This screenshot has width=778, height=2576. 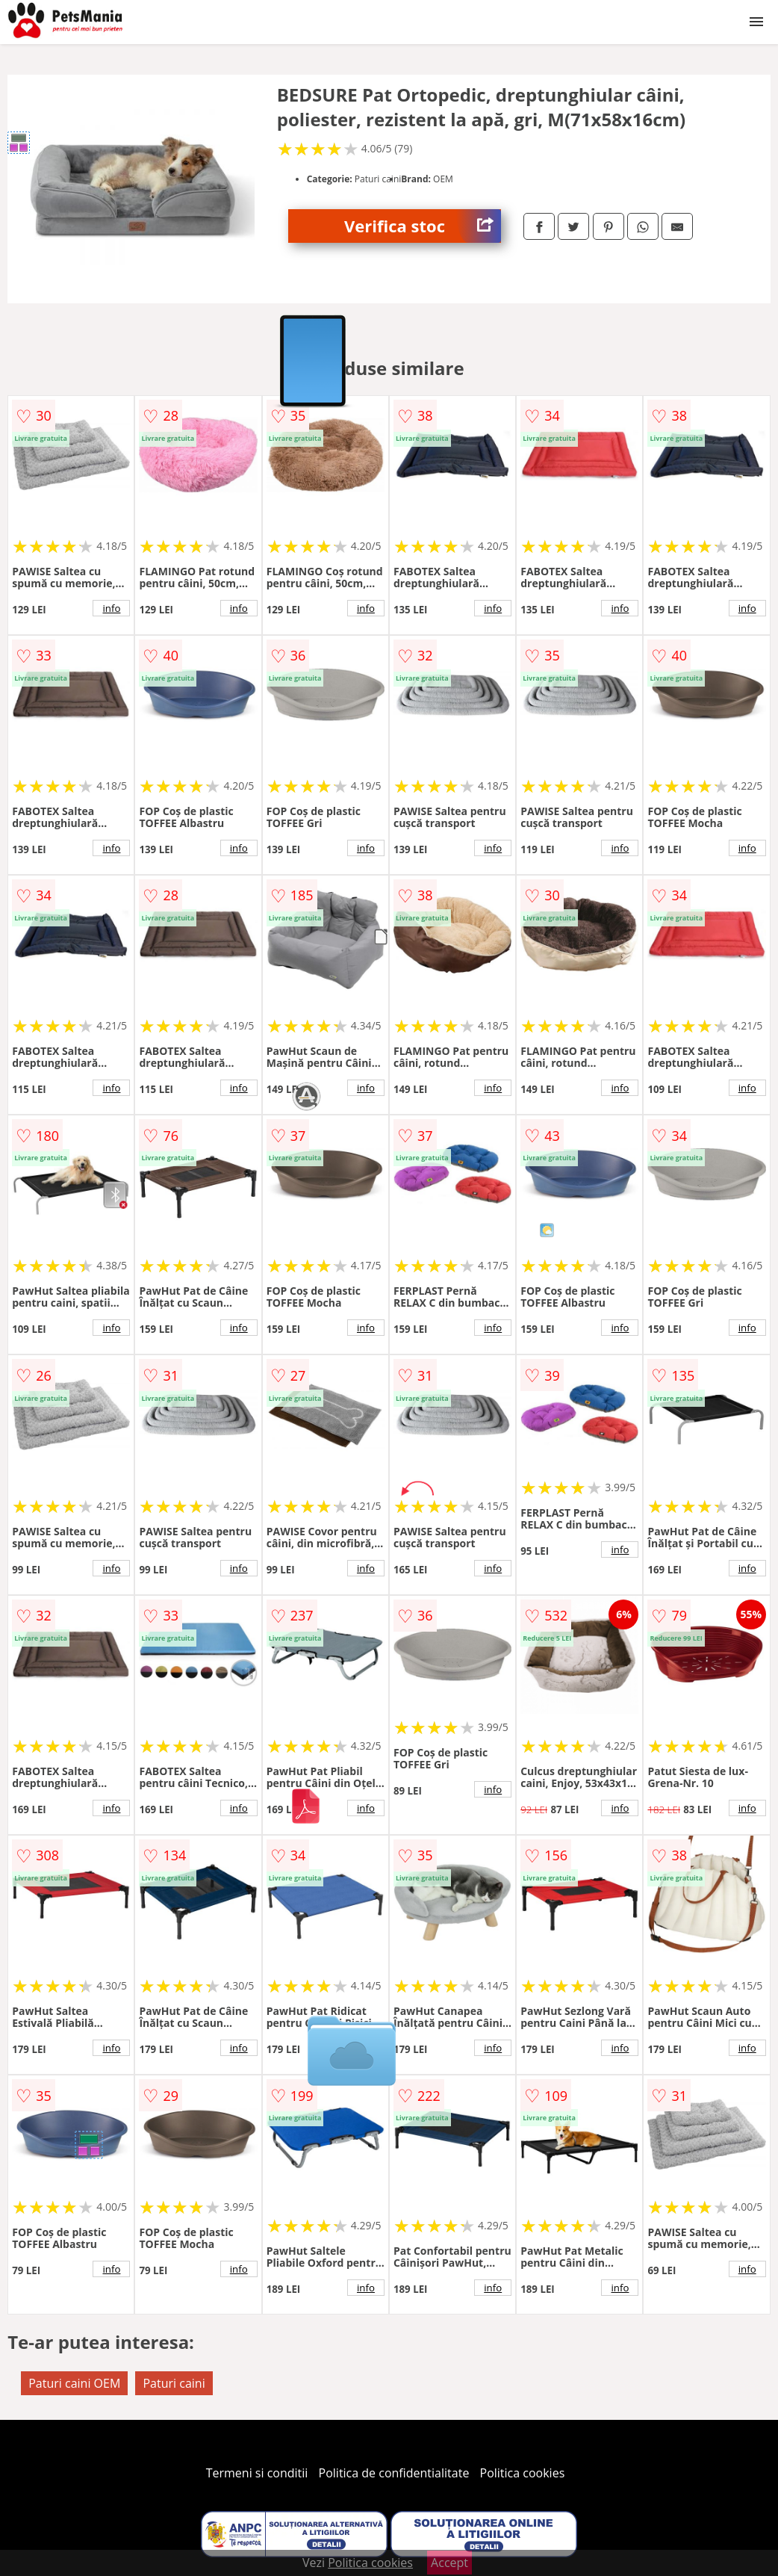 What do you see at coordinates (306, 1096) in the screenshot?
I see `check for available software updates` at bounding box center [306, 1096].